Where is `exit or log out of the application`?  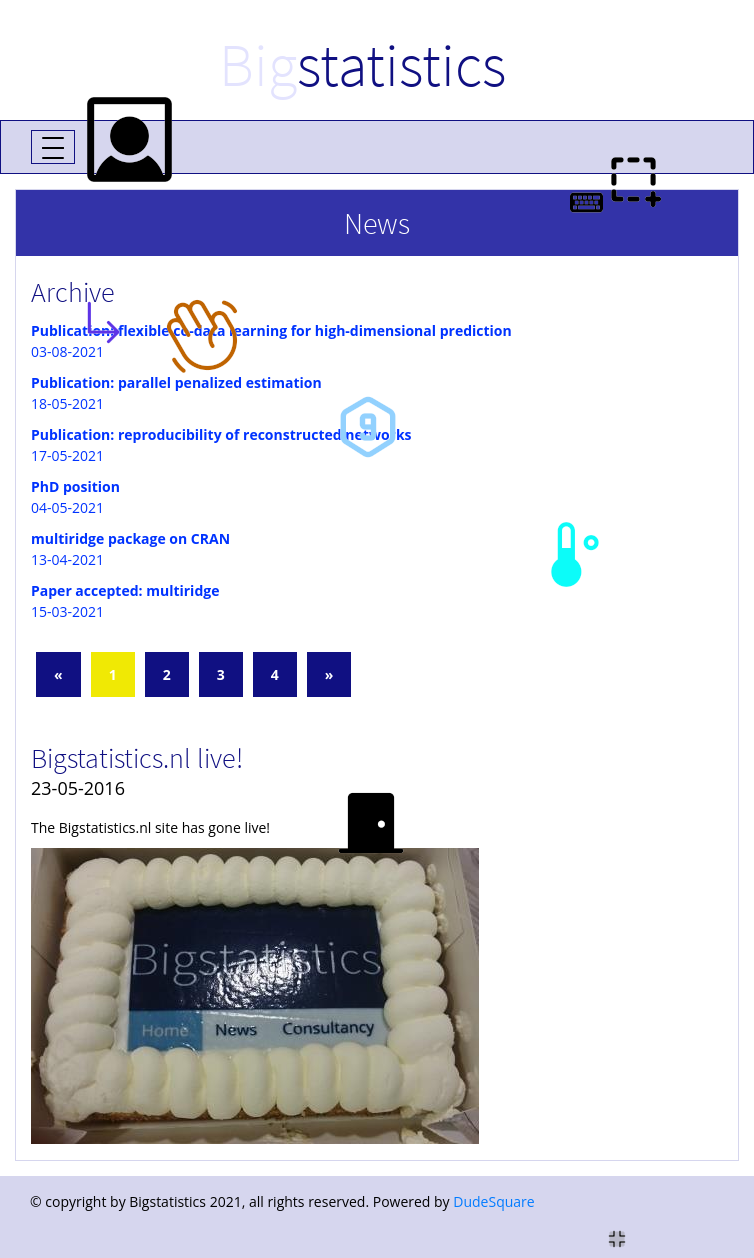
exit or log out of the application is located at coordinates (371, 823).